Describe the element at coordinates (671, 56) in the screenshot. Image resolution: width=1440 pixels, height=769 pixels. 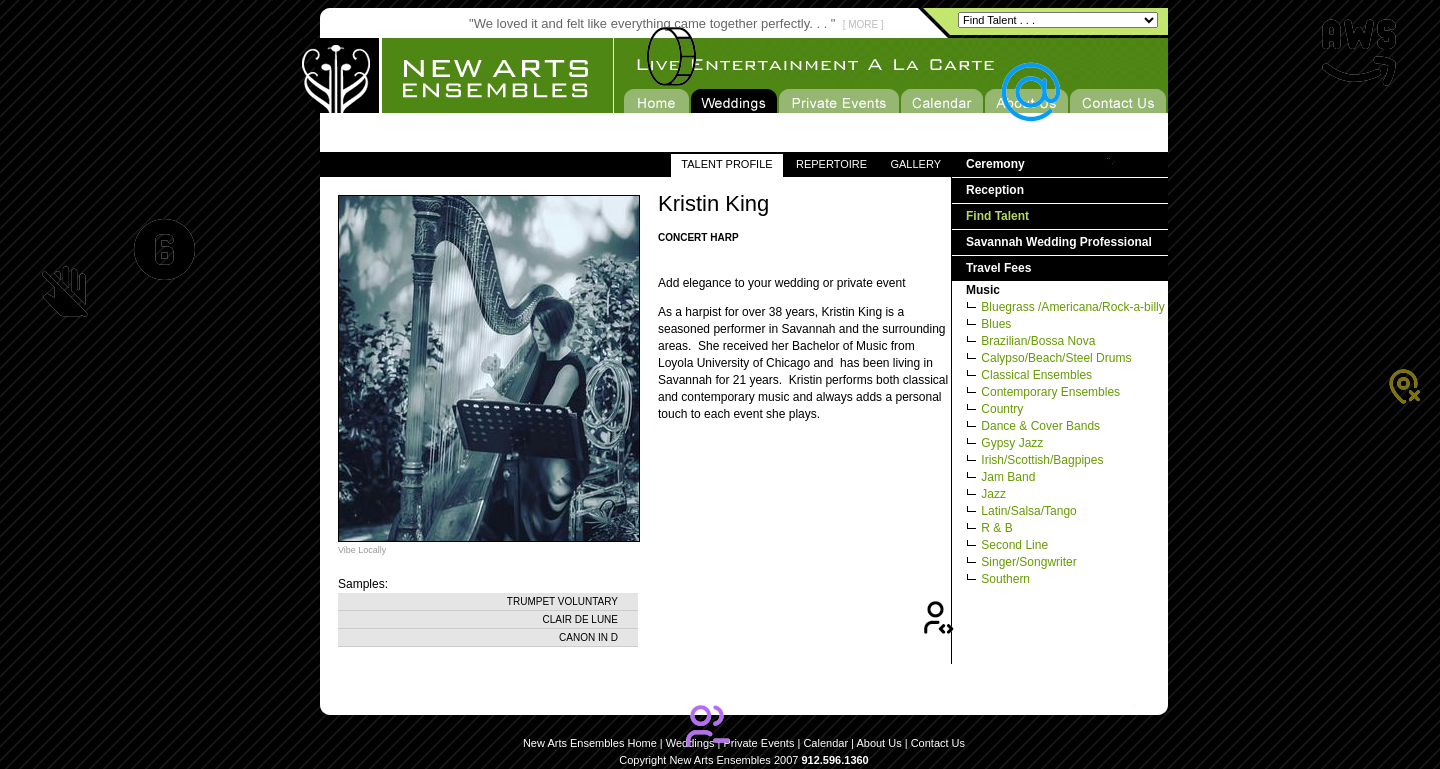
I see `view coin or currency balance` at that location.